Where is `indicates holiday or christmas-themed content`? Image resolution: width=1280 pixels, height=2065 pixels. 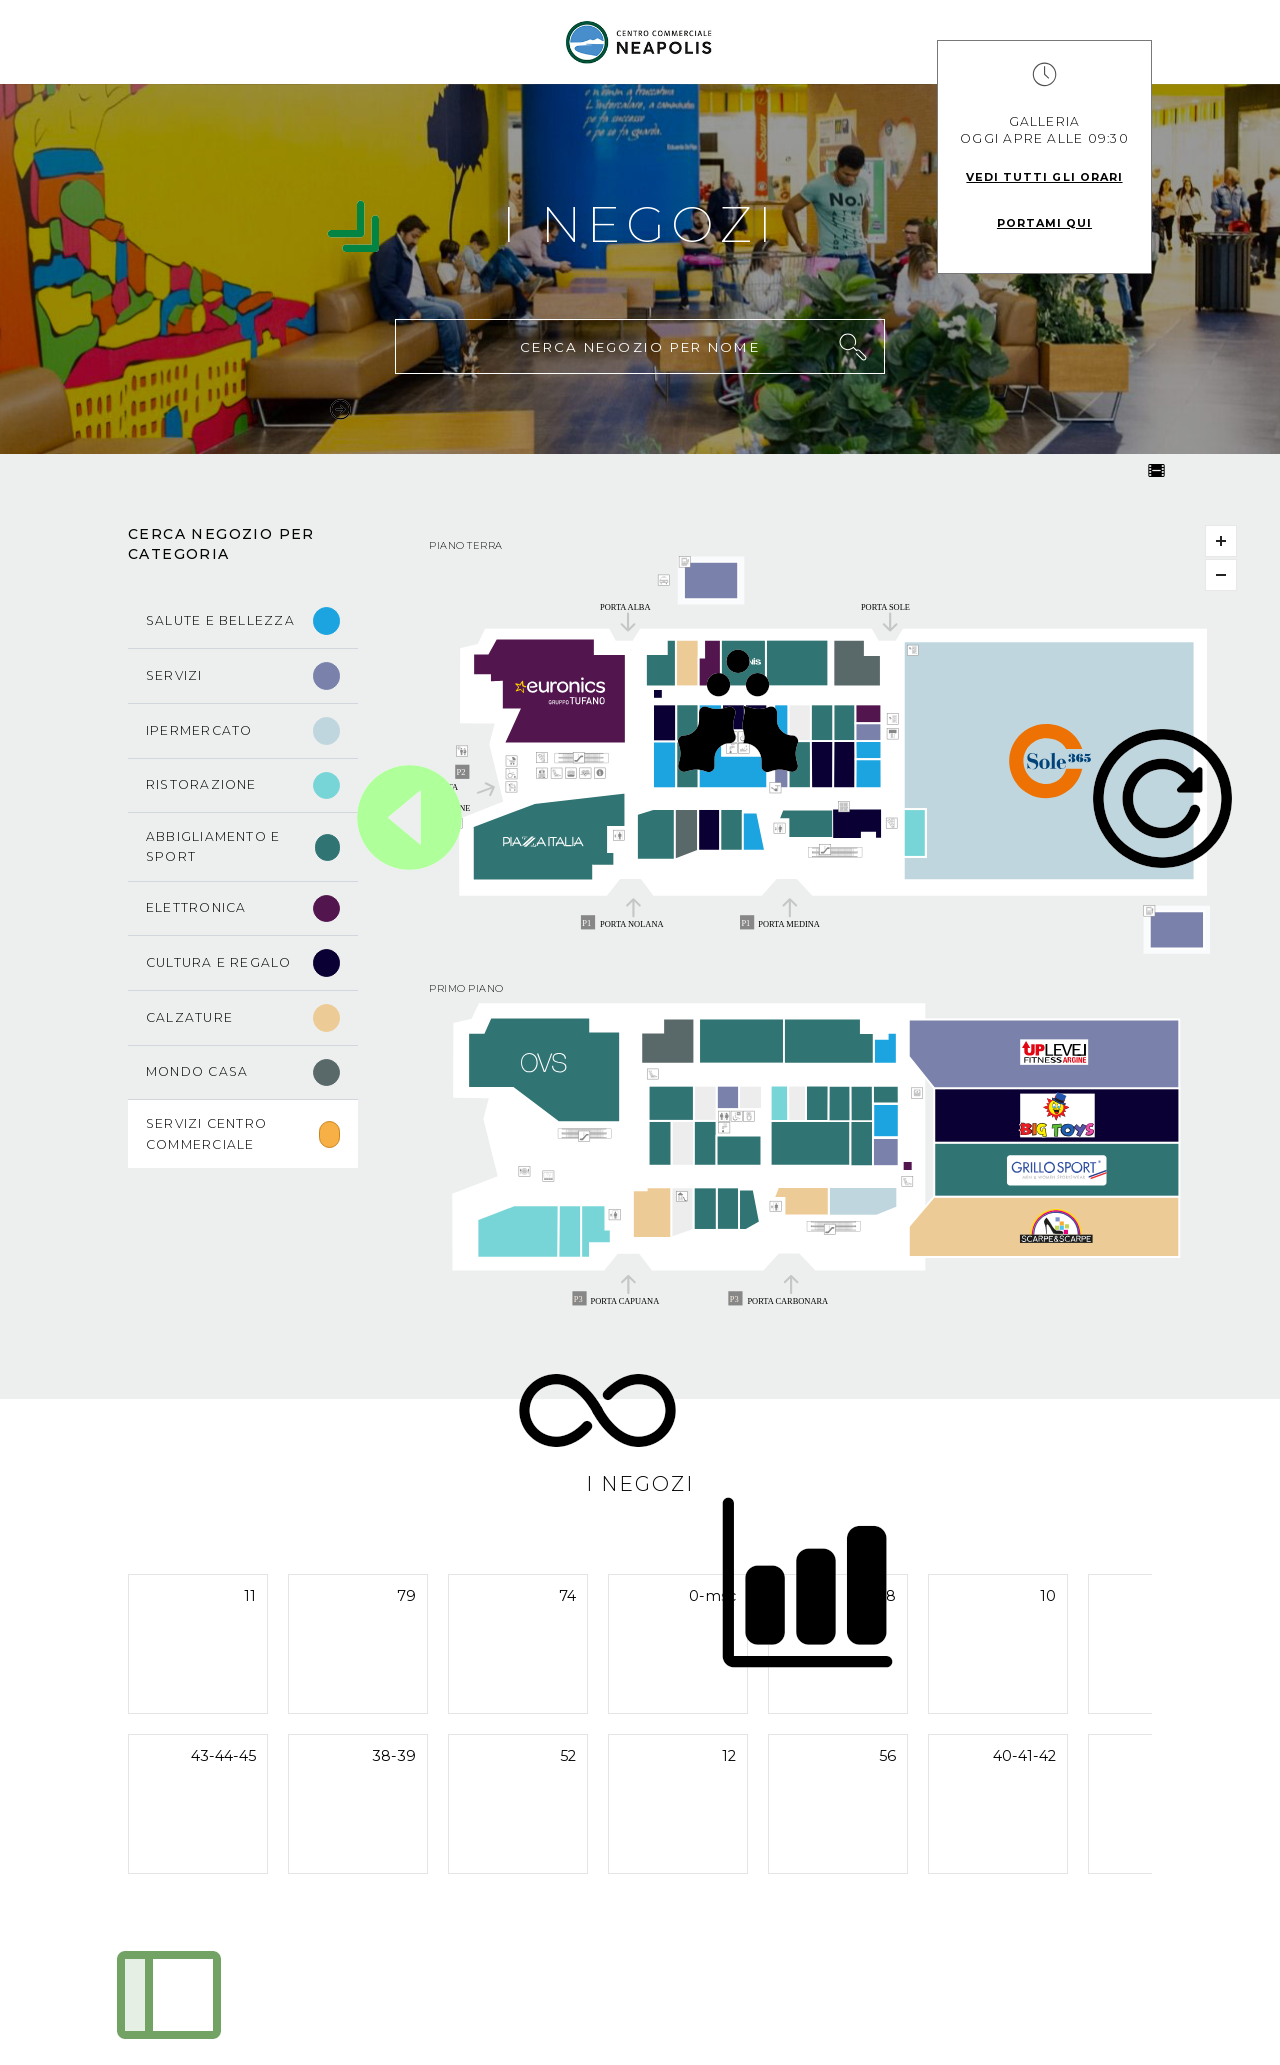
indicates holiday or christmas-themed content is located at coordinates (738, 712).